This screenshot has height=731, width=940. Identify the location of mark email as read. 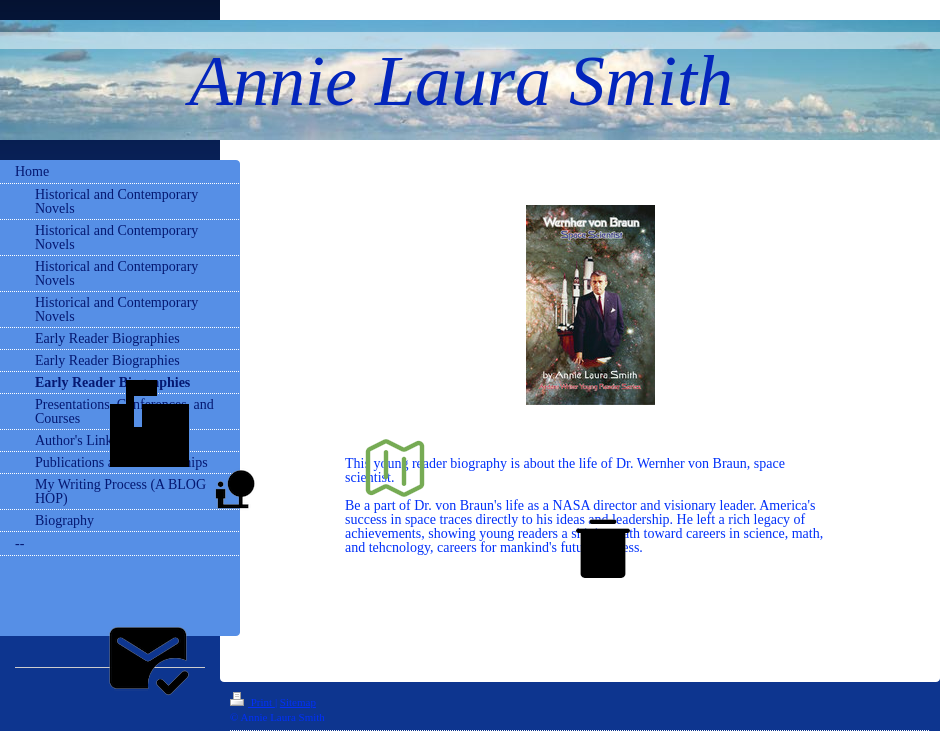
(148, 658).